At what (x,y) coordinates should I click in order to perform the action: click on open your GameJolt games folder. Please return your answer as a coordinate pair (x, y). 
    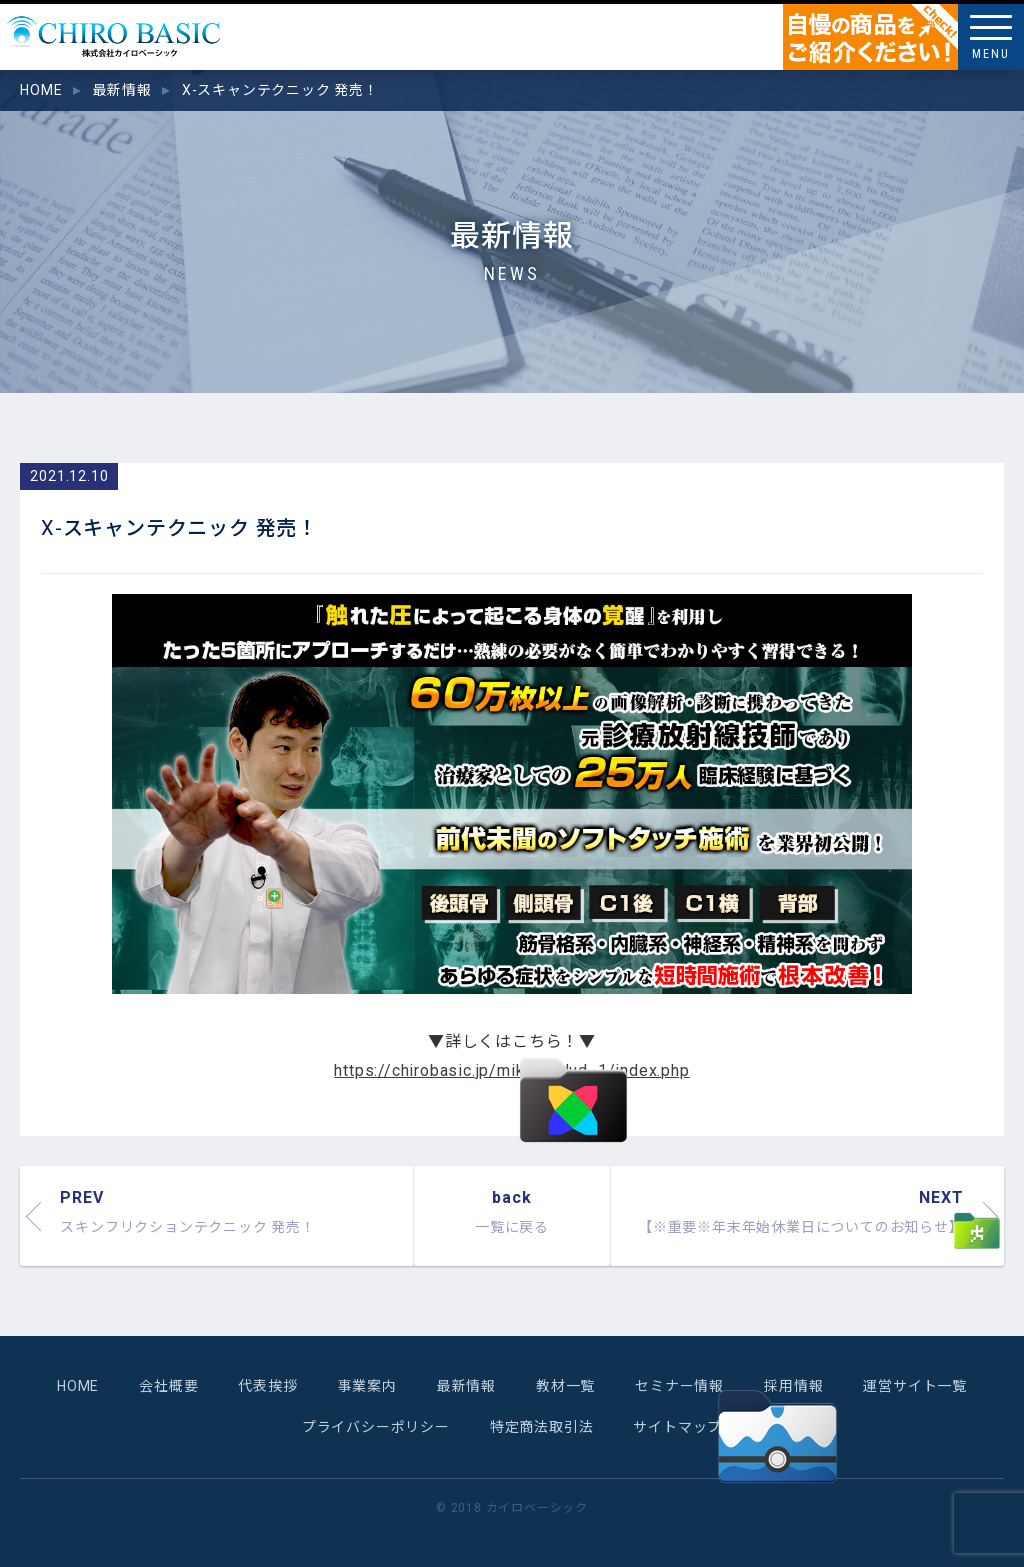
    Looking at the image, I should click on (977, 1232).